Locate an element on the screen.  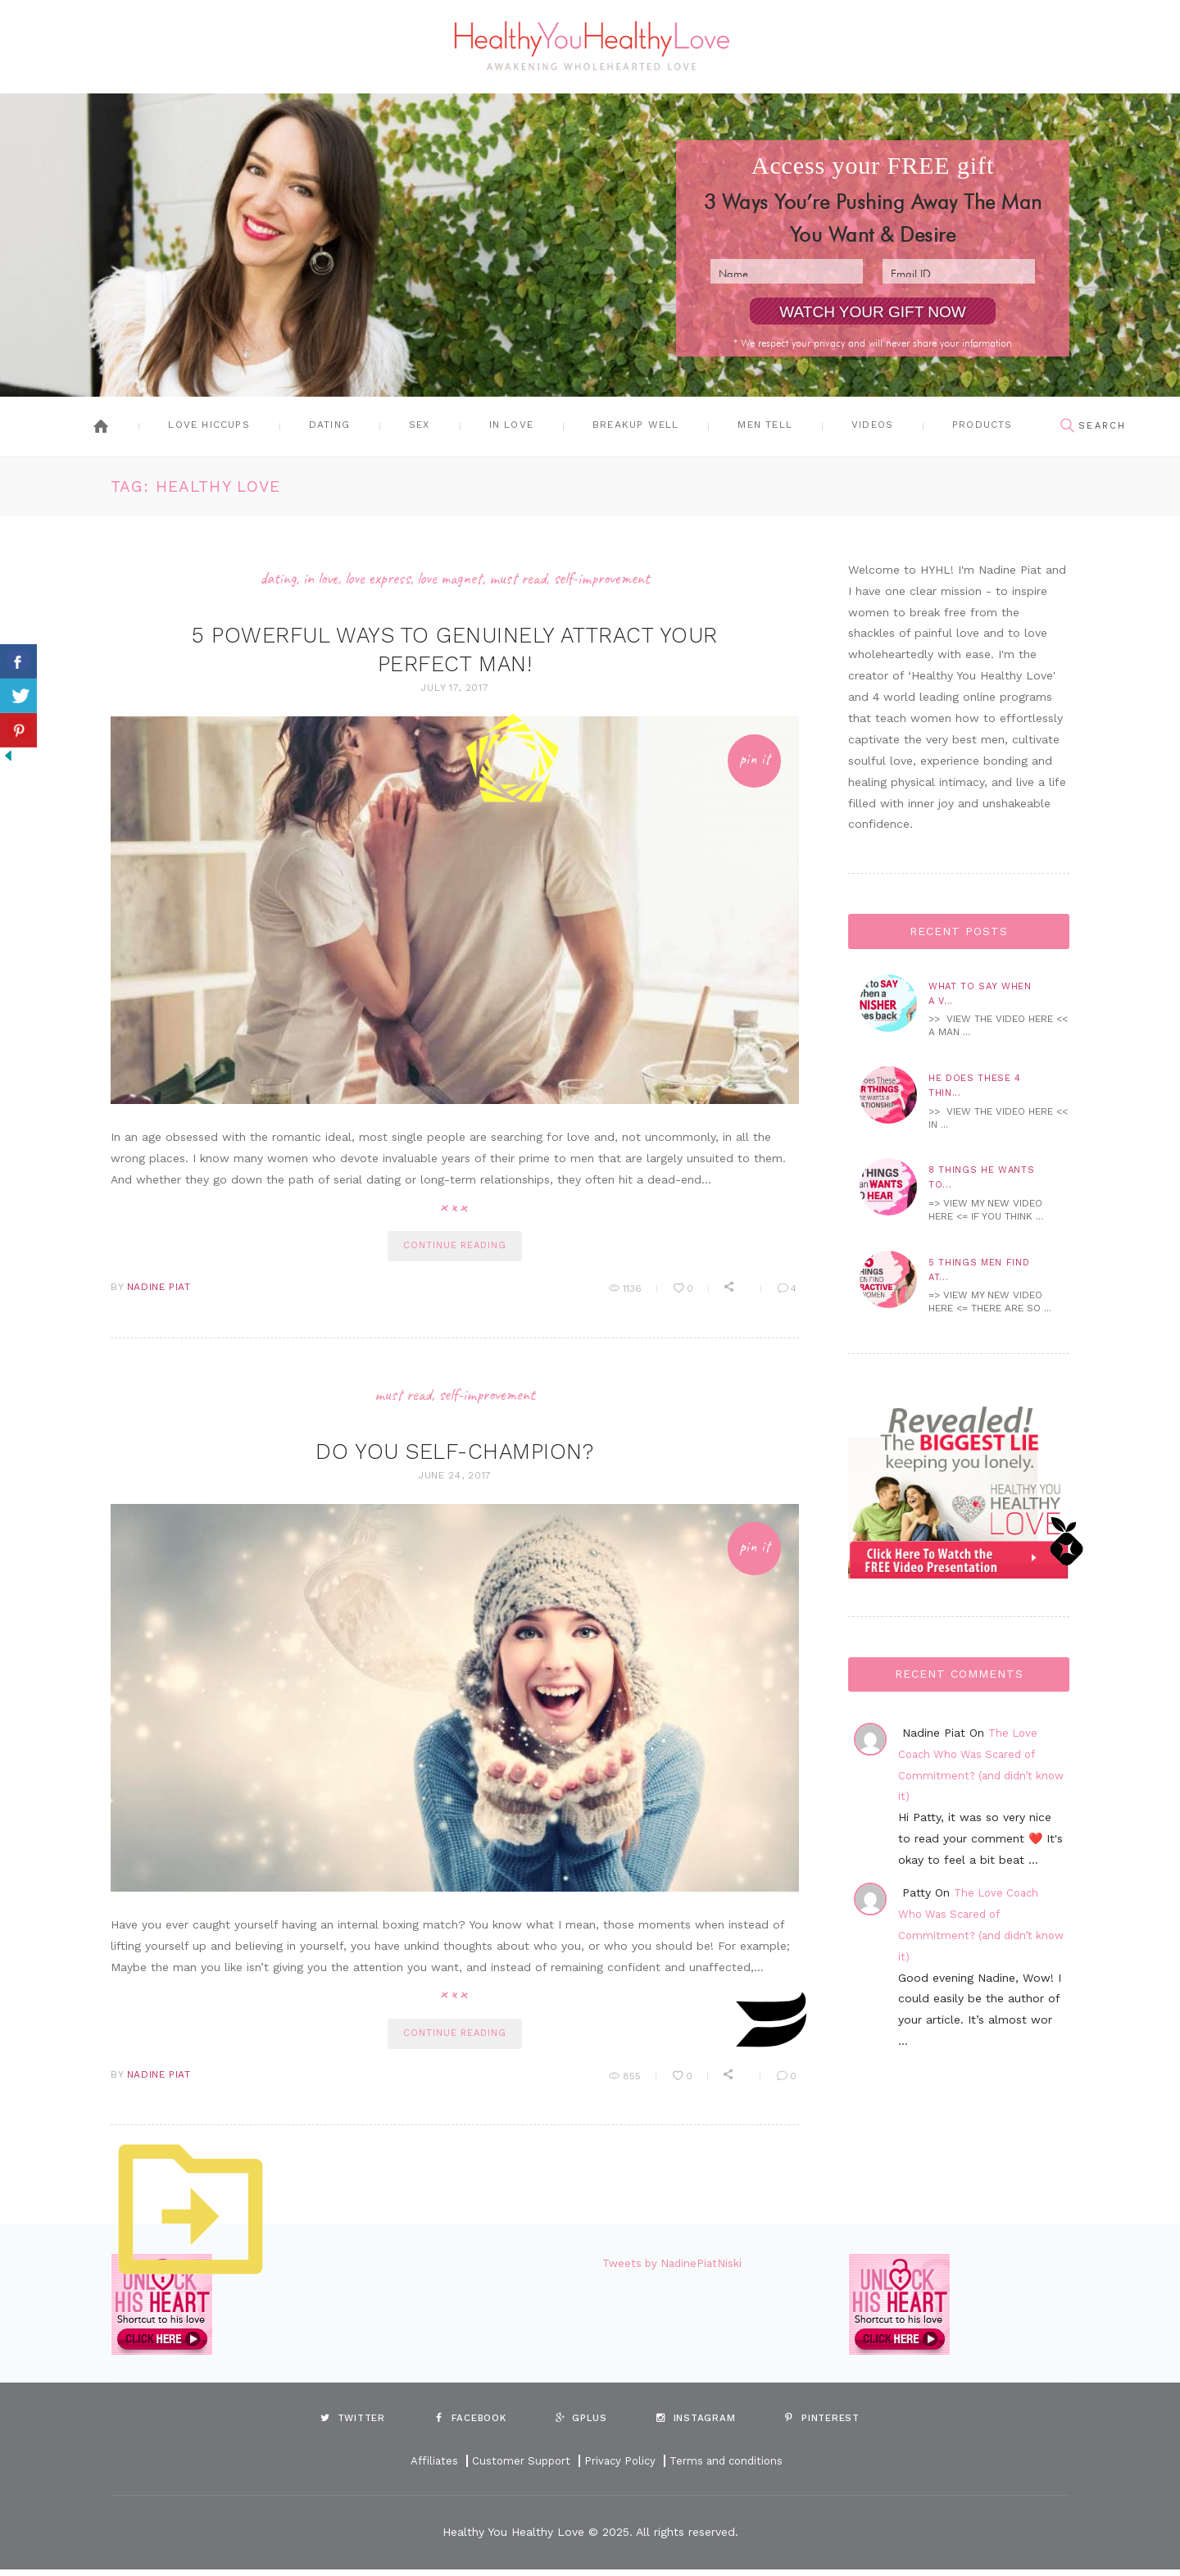
wistia video hosting platform logo is located at coordinates (771, 2019).